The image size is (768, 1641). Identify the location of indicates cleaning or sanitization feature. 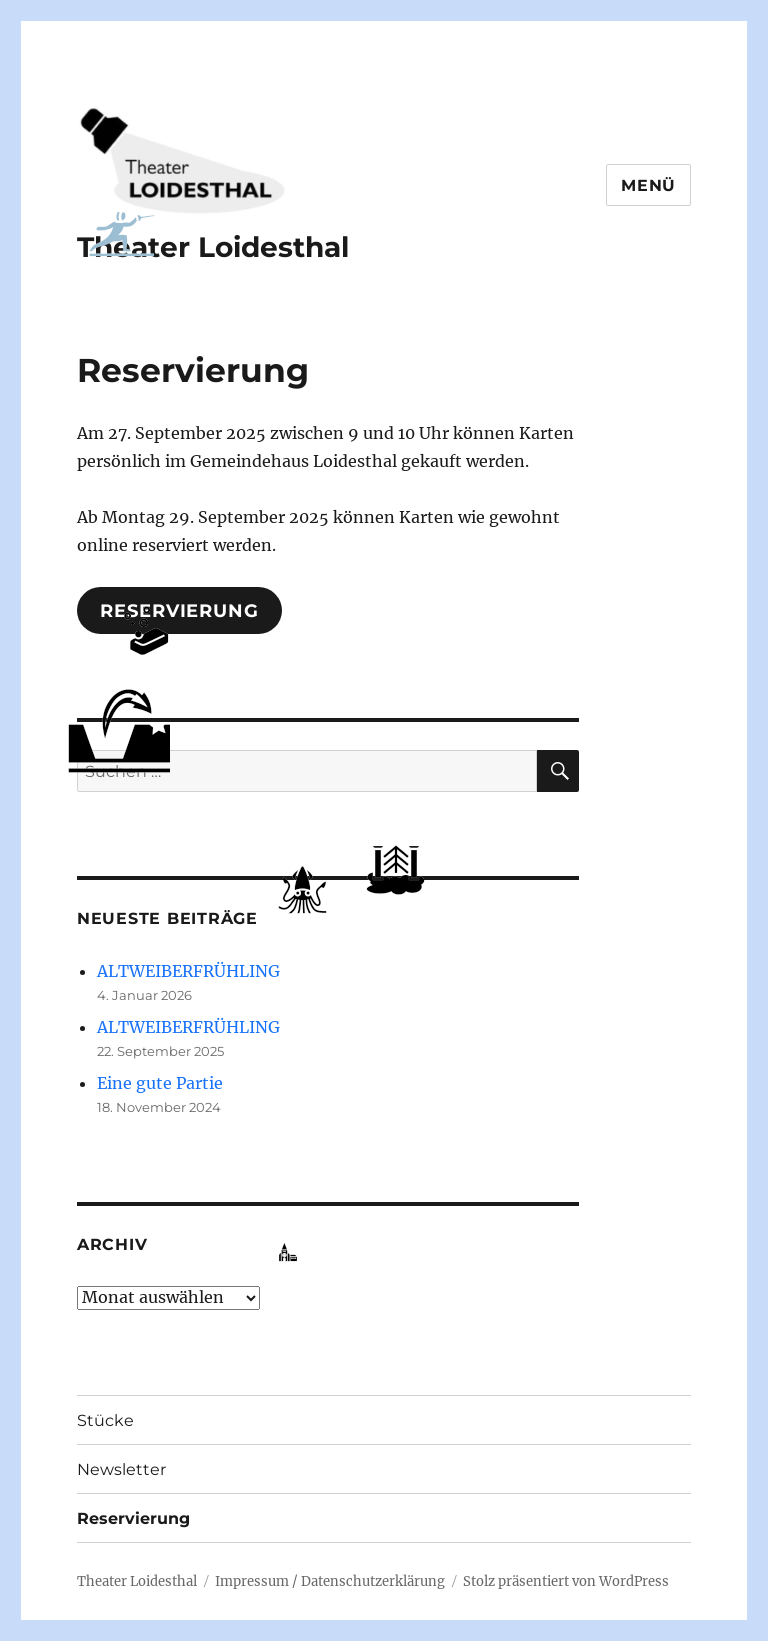
(147, 631).